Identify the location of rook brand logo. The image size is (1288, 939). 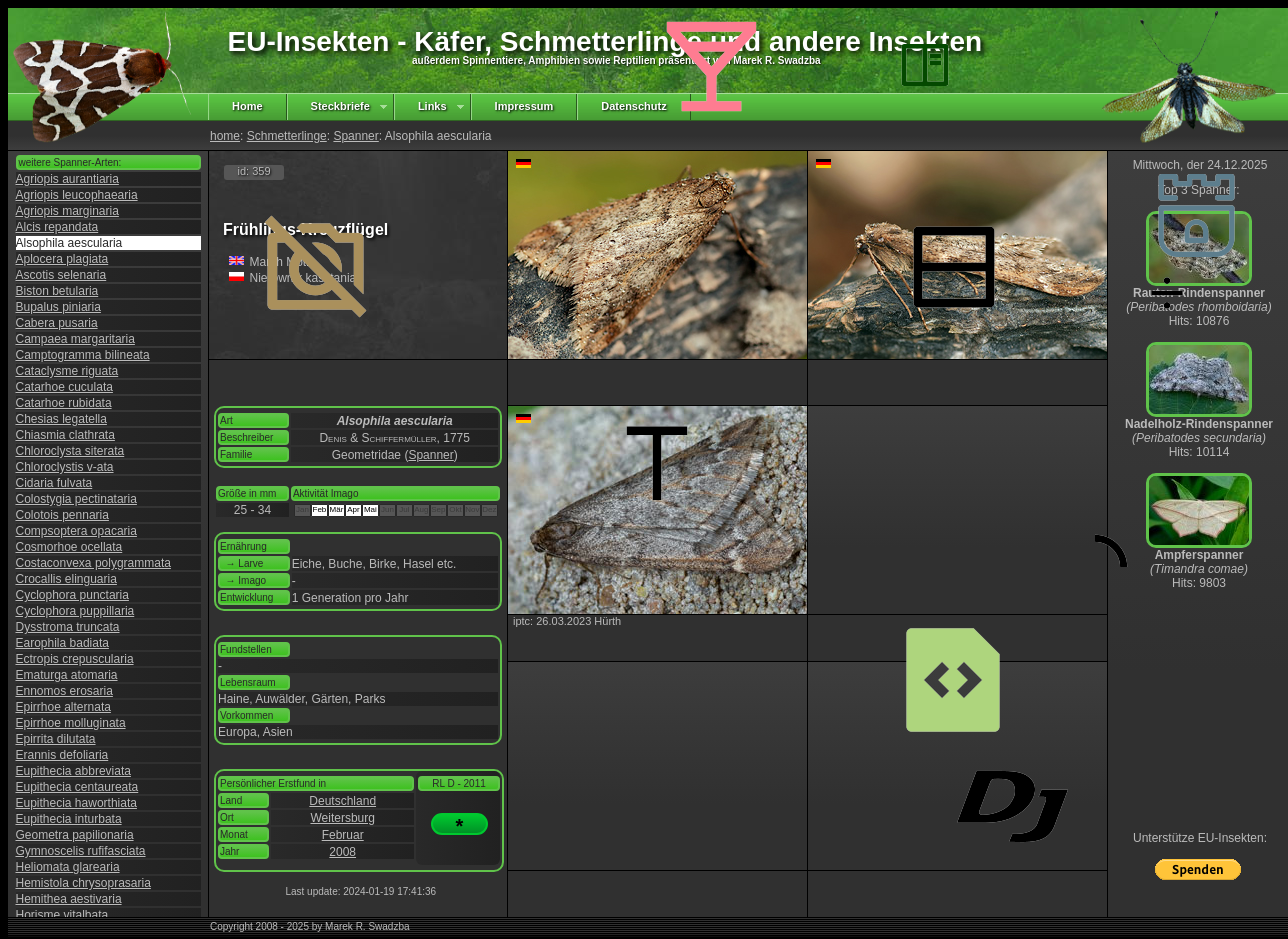
(1196, 215).